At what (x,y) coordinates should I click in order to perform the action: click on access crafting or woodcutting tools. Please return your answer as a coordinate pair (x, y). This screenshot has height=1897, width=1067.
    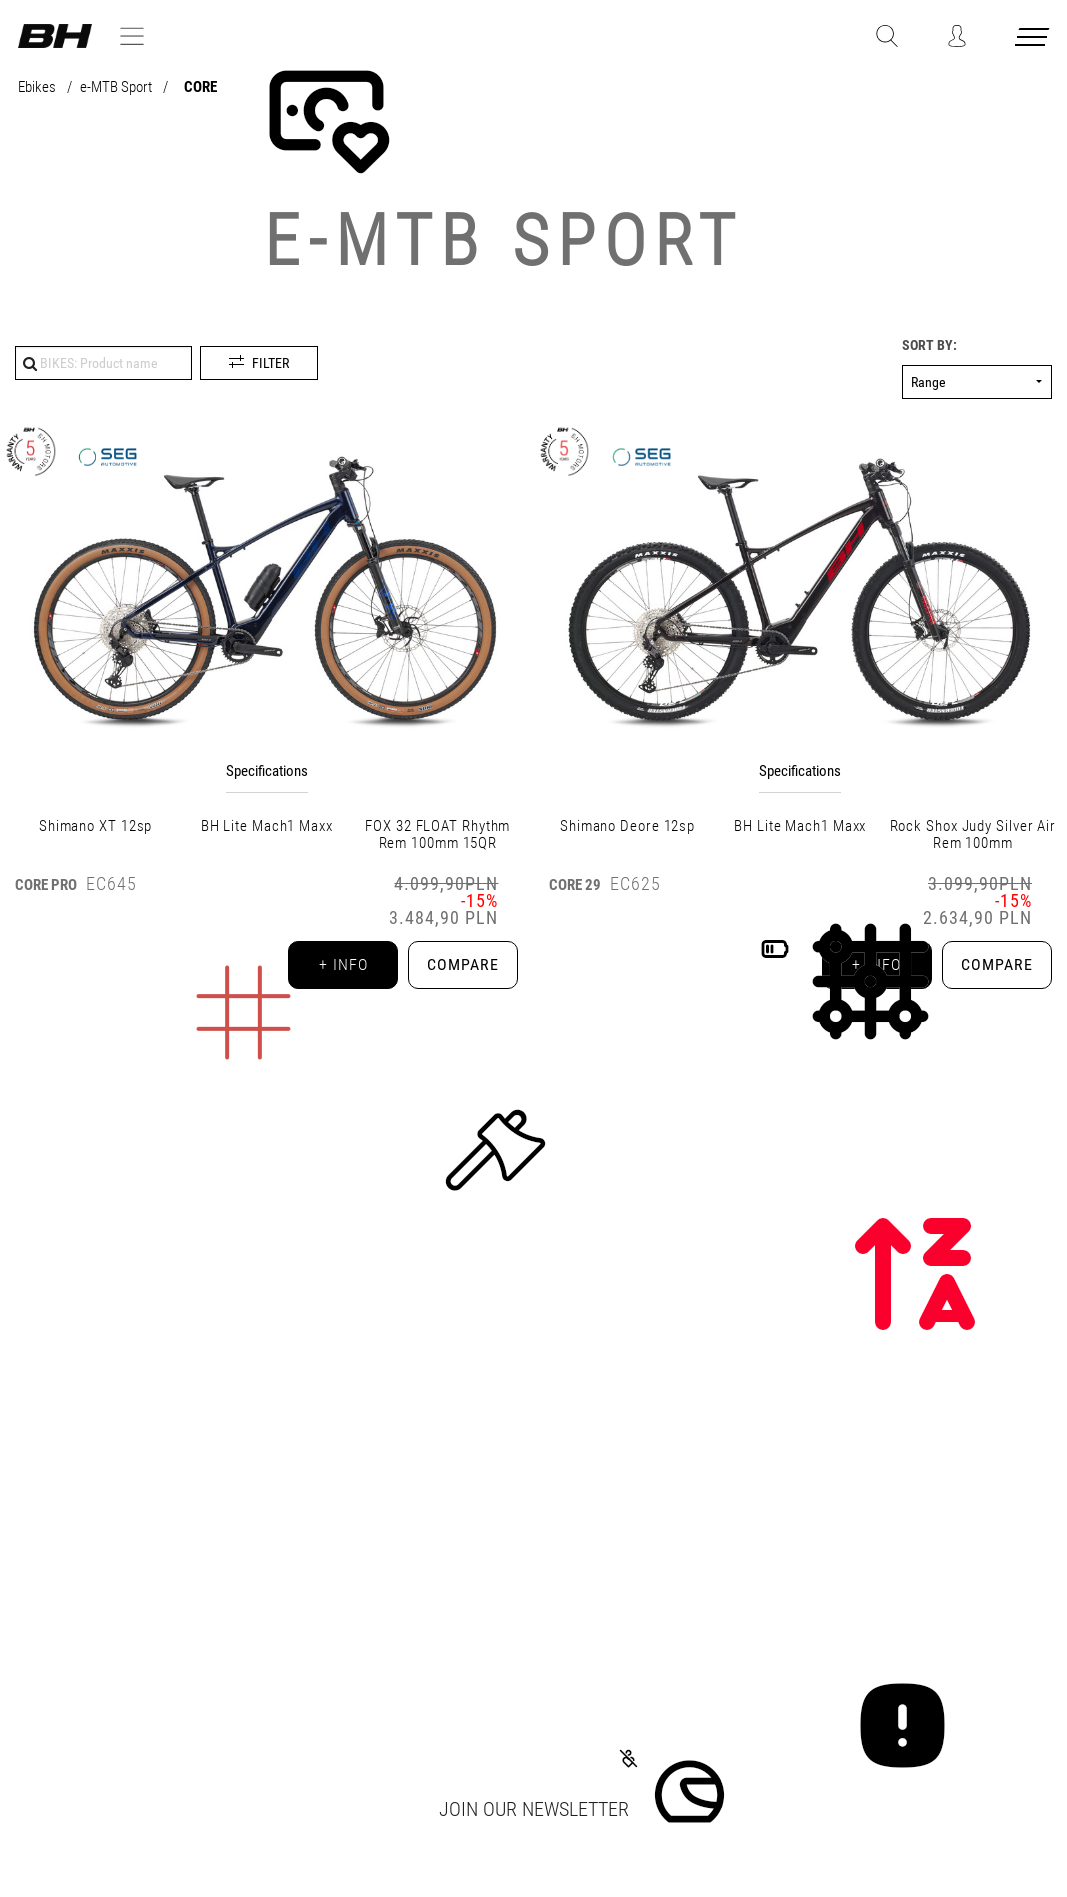
    Looking at the image, I should click on (495, 1153).